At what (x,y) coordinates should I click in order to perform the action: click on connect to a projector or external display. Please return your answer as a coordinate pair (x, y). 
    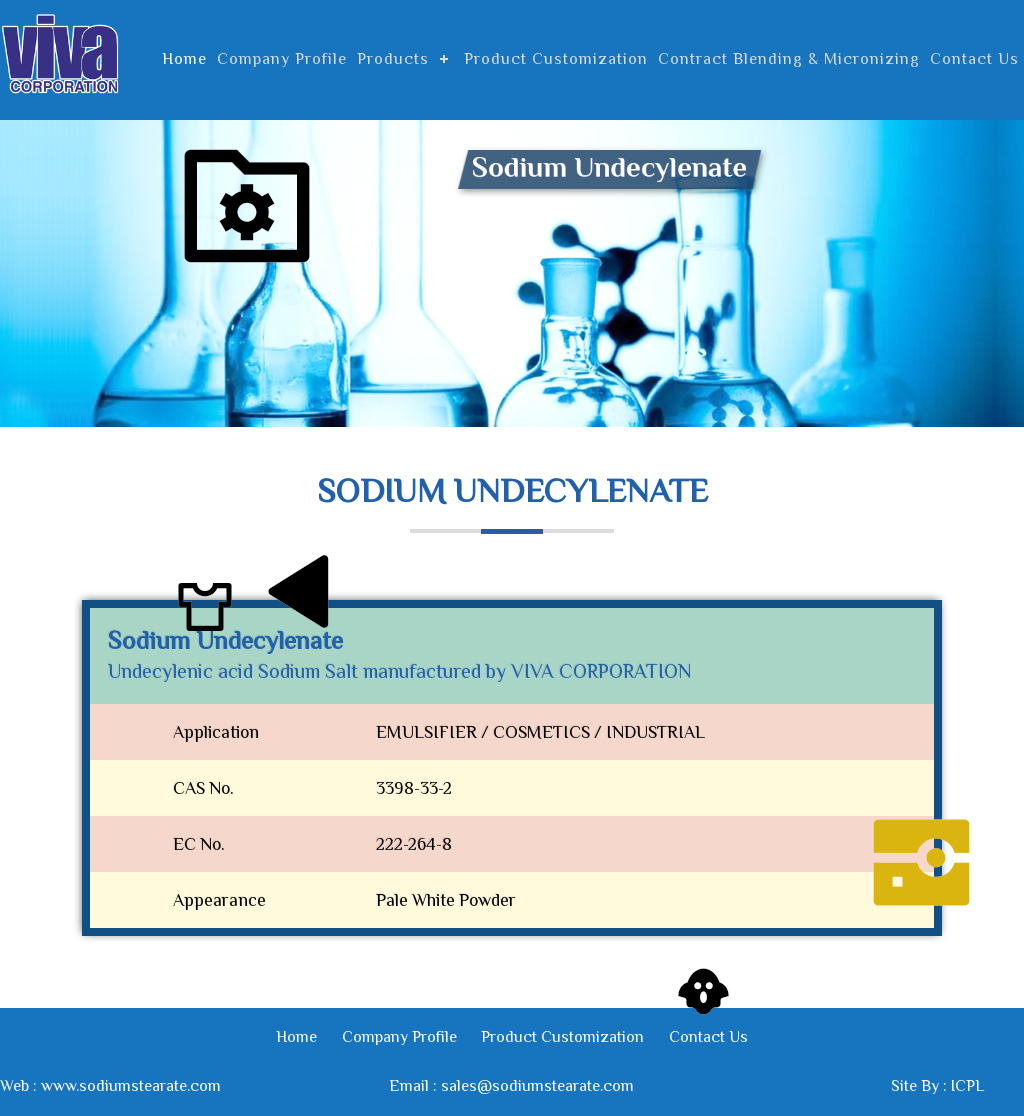
    Looking at the image, I should click on (921, 862).